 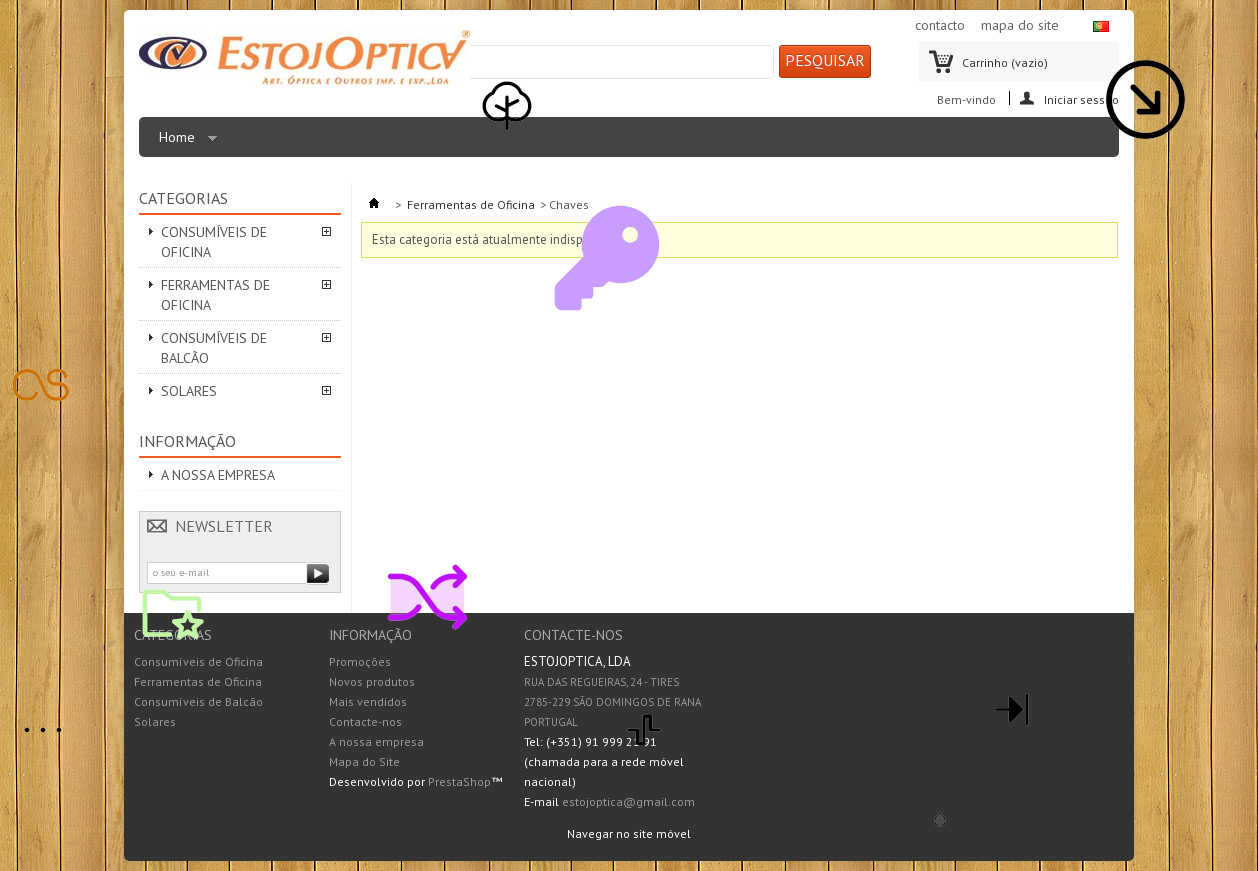 I want to click on access security or login settings, so click(x=605, y=260).